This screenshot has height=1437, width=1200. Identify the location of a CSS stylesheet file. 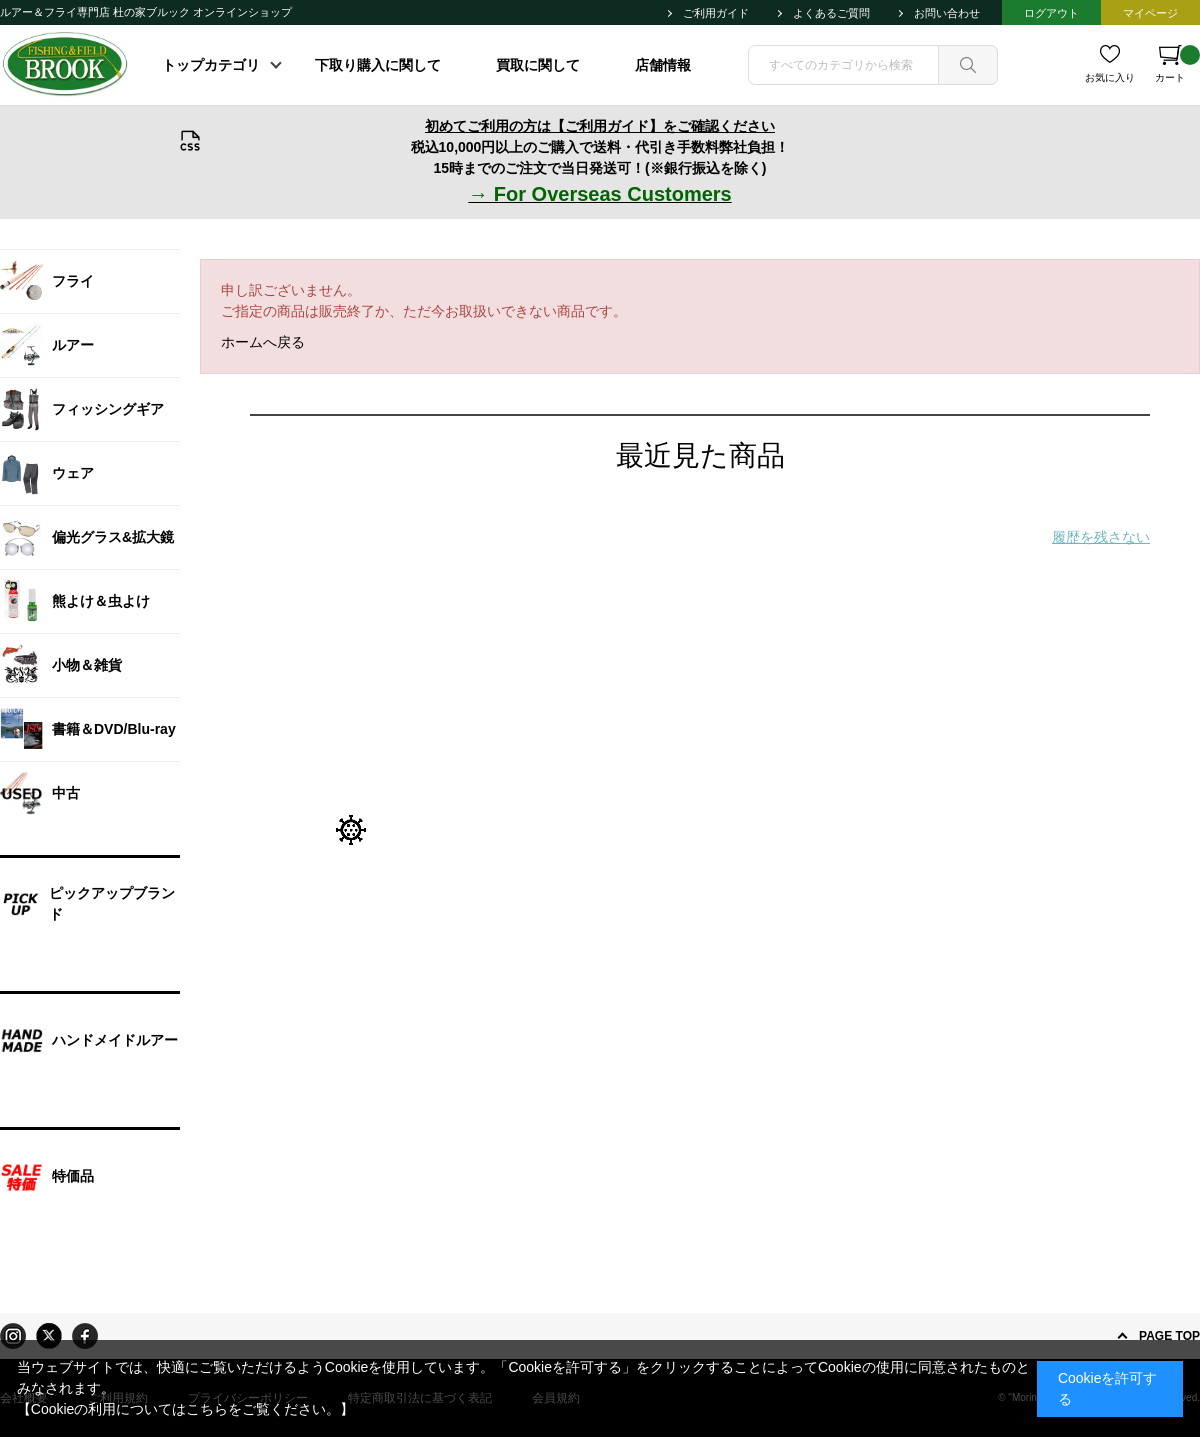
(190, 141).